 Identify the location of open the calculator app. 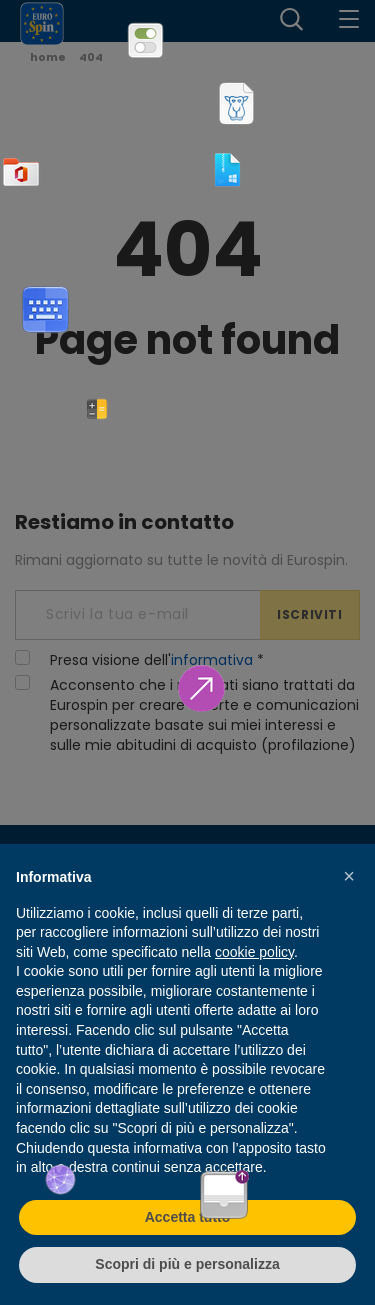
(97, 409).